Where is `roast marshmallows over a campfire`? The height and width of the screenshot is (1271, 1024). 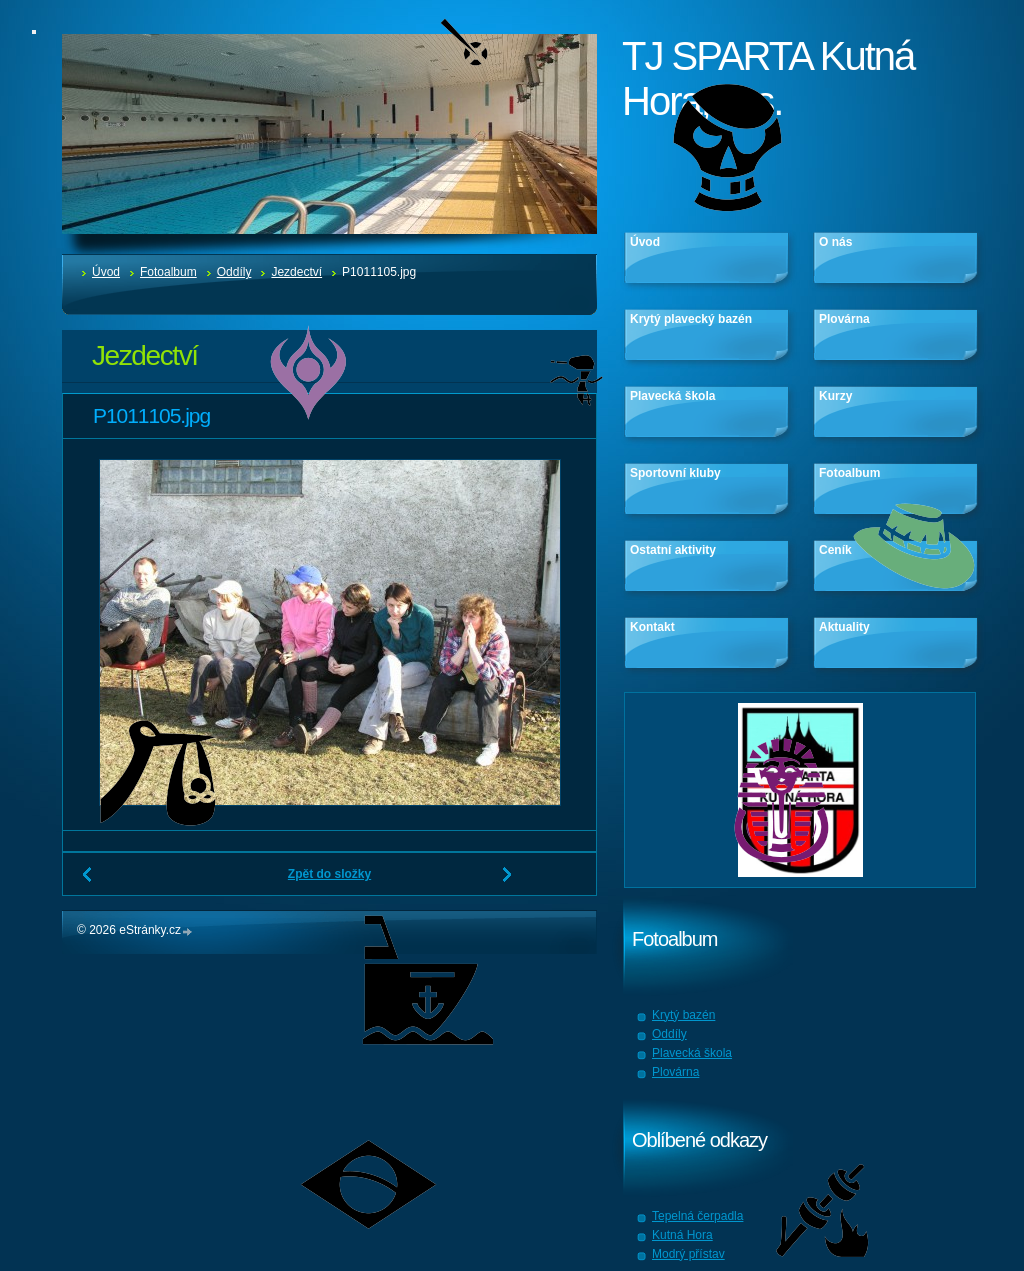
roast marshmallows over a campfire is located at coordinates (821, 1210).